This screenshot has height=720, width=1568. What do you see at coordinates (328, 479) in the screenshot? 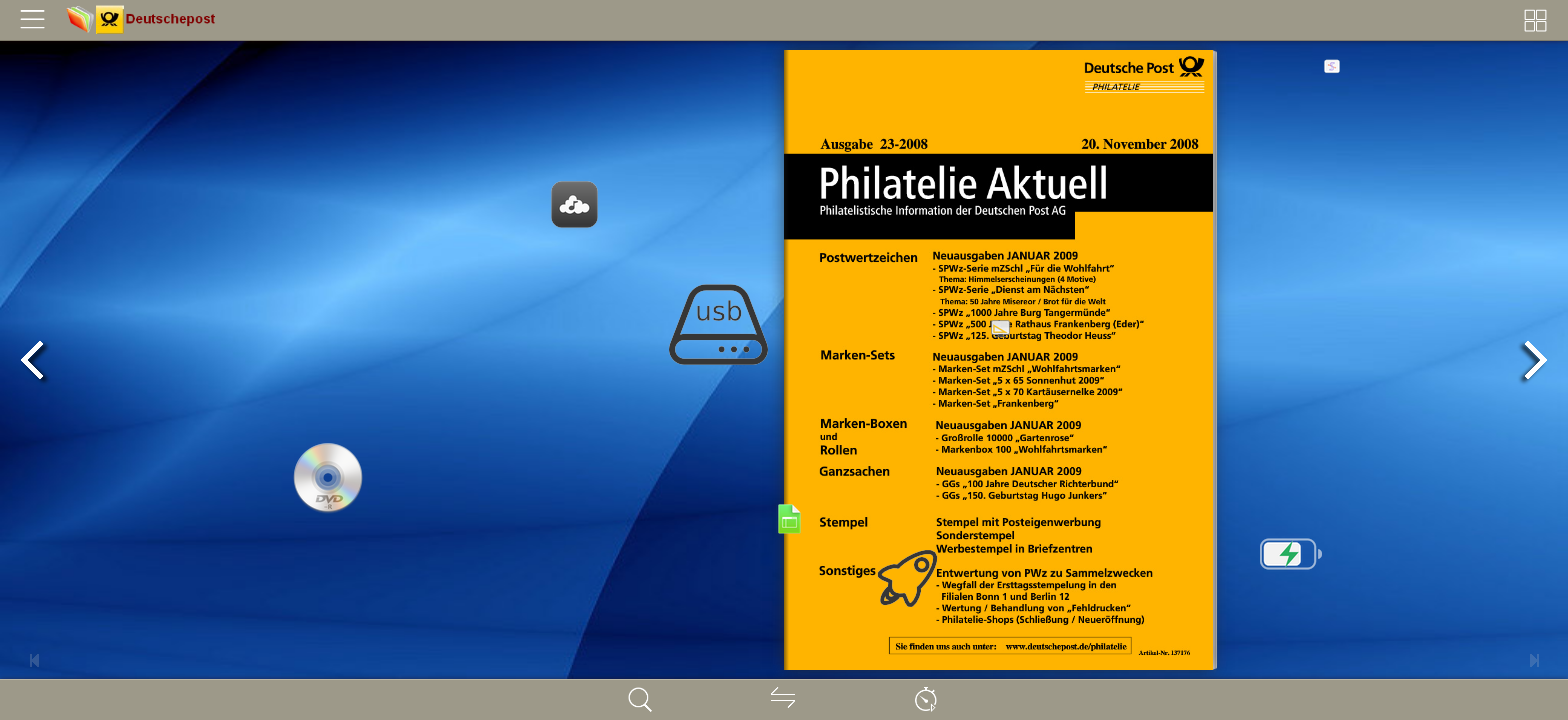
I see `indicates a blank DVD-R disc ready for burning` at bounding box center [328, 479].